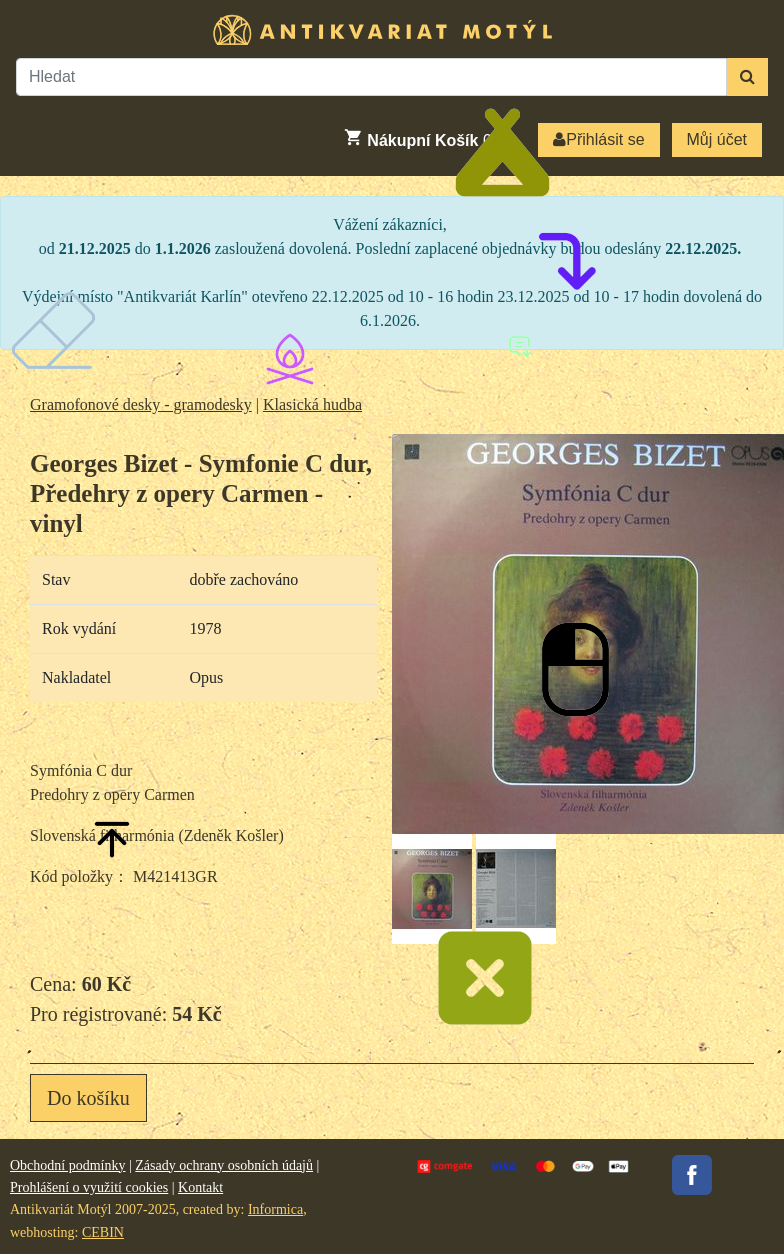  Describe the element at coordinates (519, 345) in the screenshot. I see `download message or conversation` at that location.